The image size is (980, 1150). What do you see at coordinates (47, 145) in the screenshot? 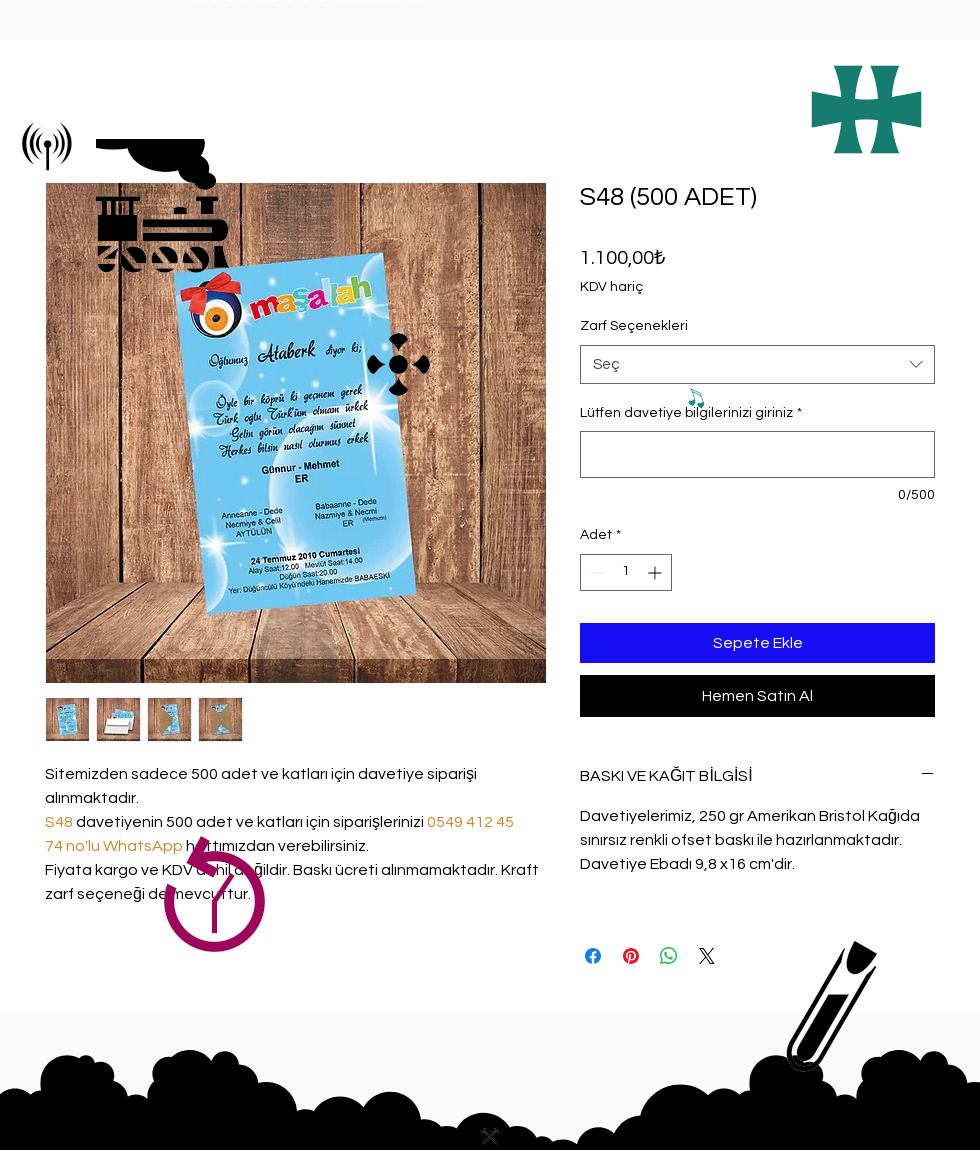
I see `indicates active signal or broadcast status` at bounding box center [47, 145].